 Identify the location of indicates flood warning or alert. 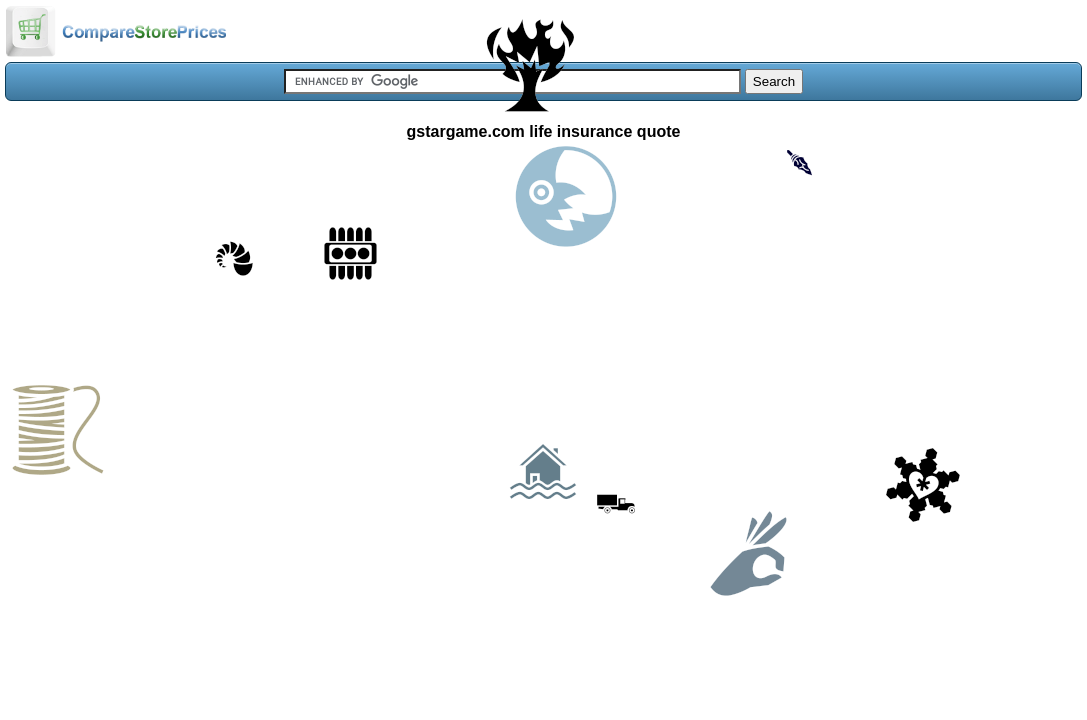
(543, 470).